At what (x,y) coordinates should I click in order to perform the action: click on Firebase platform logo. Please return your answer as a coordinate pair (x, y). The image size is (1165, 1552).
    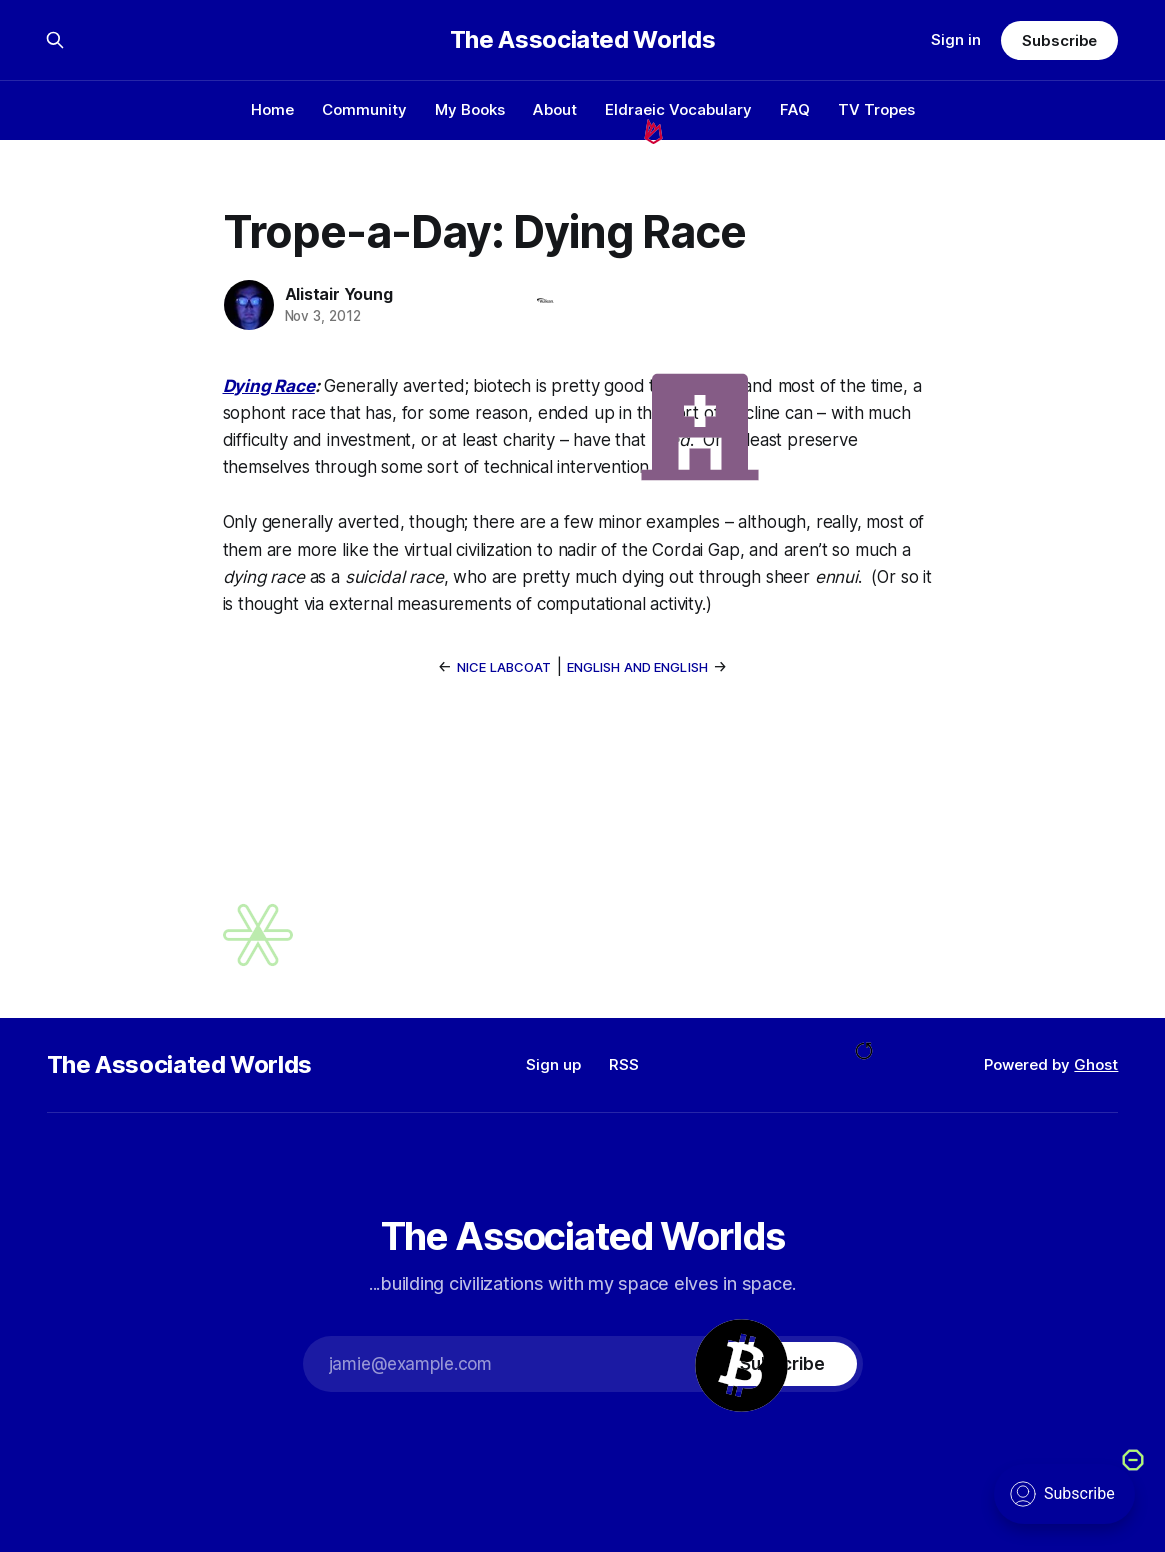
    Looking at the image, I should click on (653, 131).